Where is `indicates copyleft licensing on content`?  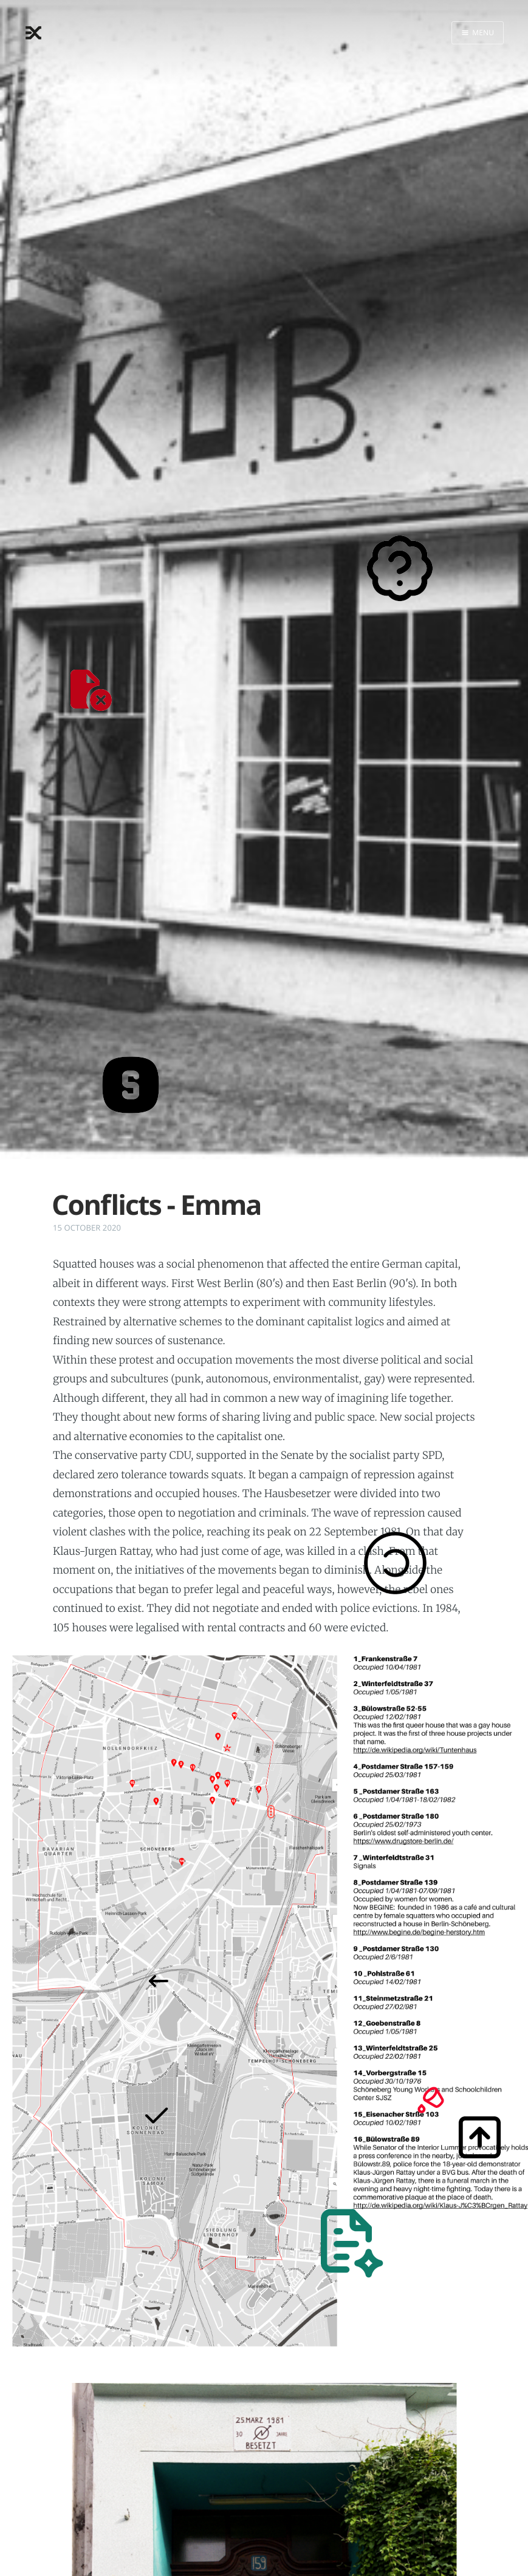
indicates copyleft licensing on content is located at coordinates (395, 1563).